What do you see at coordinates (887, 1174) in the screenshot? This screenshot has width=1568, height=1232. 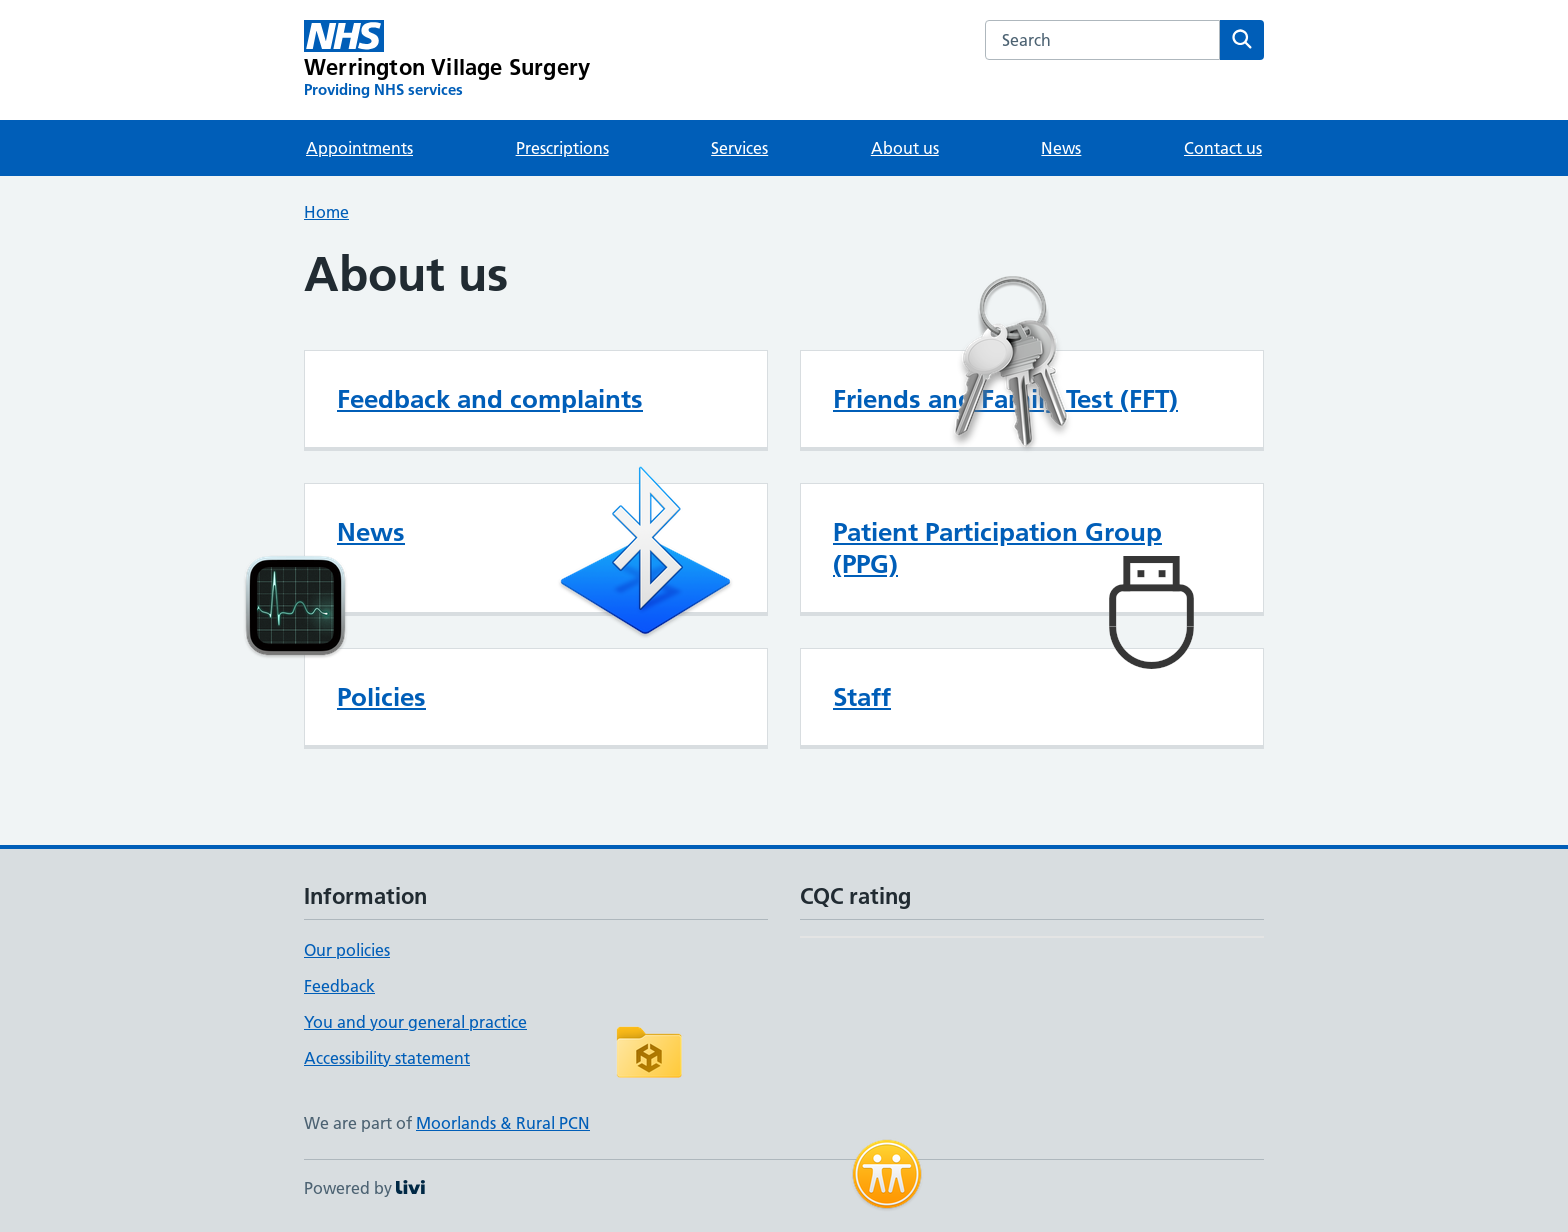 I see `open find my friends` at bounding box center [887, 1174].